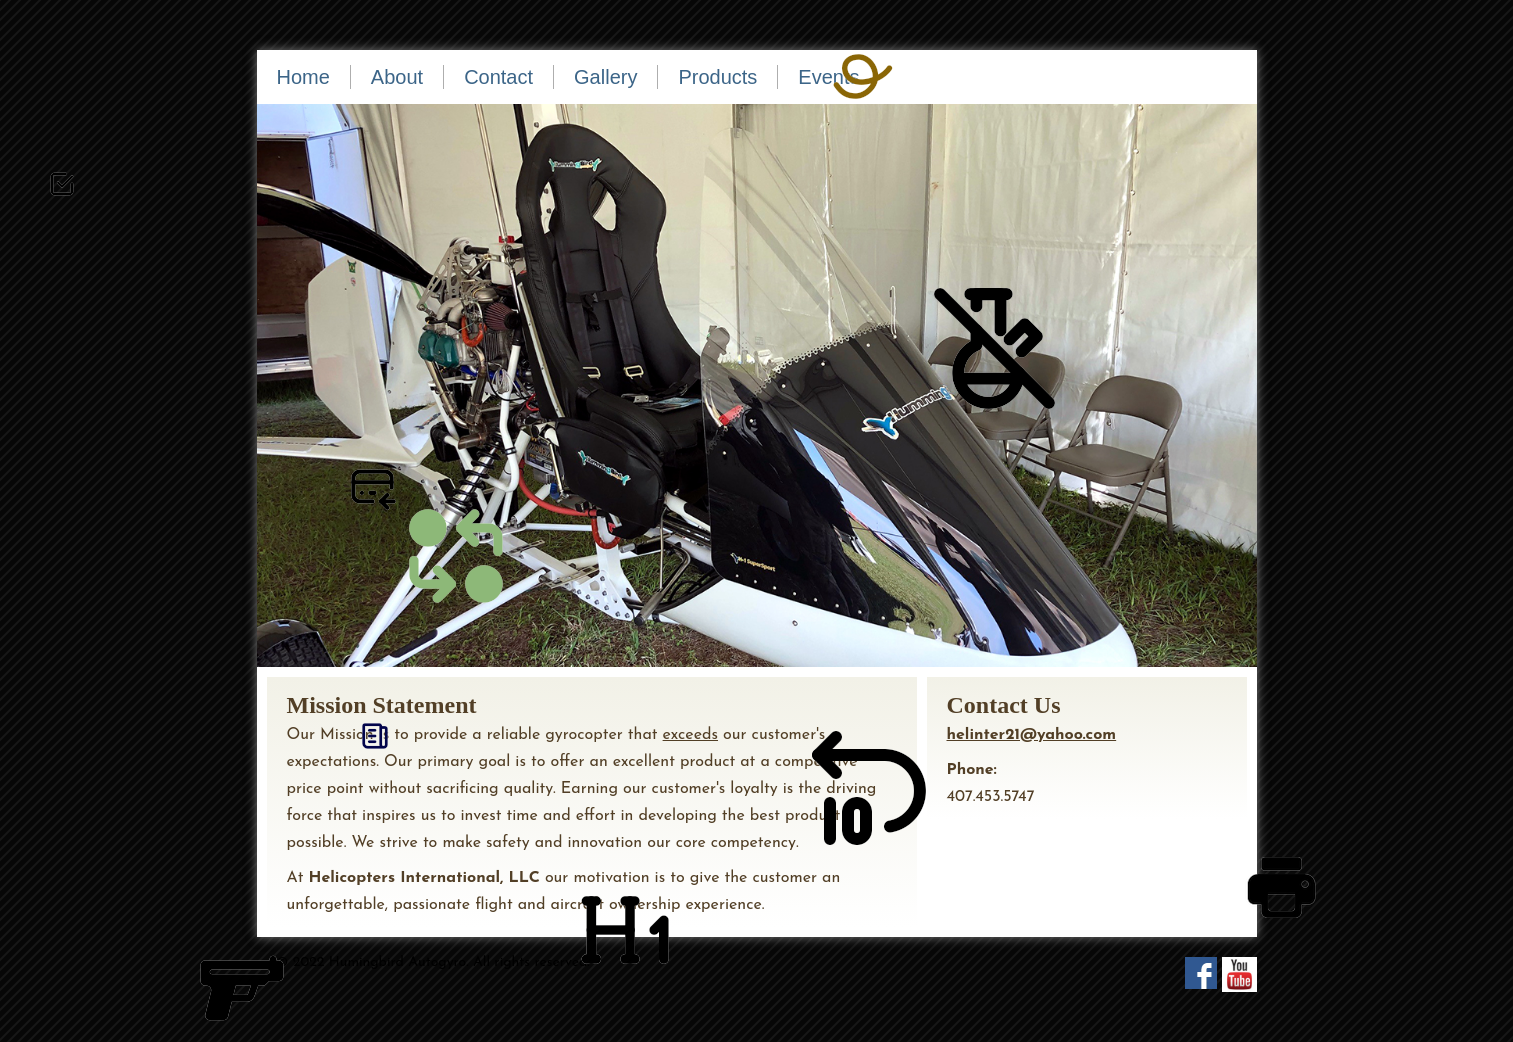 Image resolution: width=1513 pixels, height=1042 pixels. What do you see at coordinates (630, 930) in the screenshot?
I see `format text as heading level 1` at bounding box center [630, 930].